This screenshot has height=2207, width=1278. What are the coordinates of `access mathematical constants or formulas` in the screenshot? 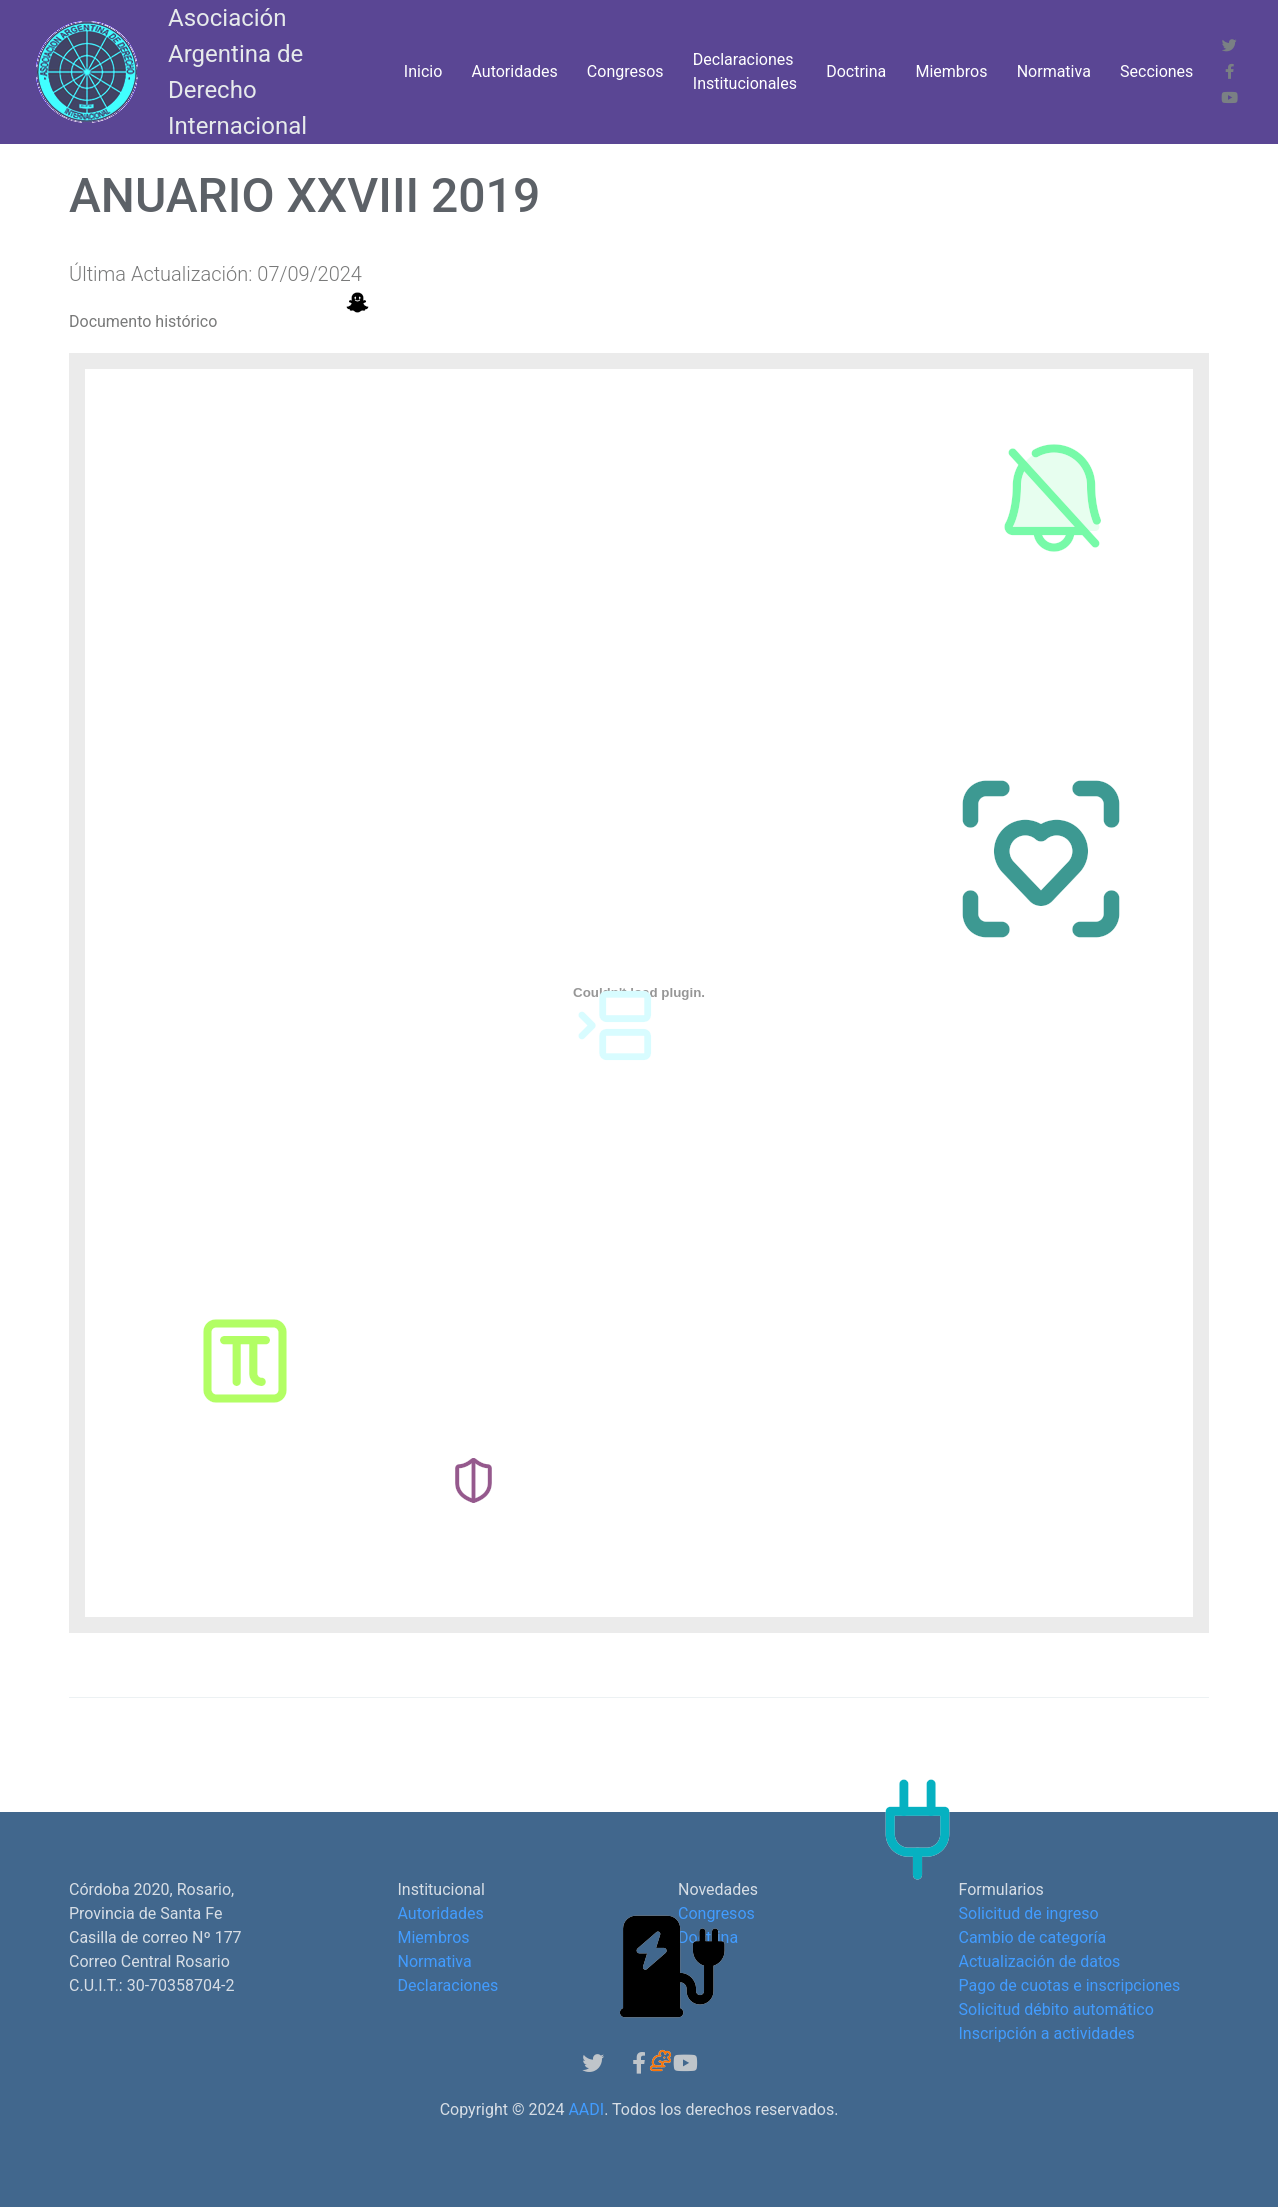 It's located at (245, 1361).